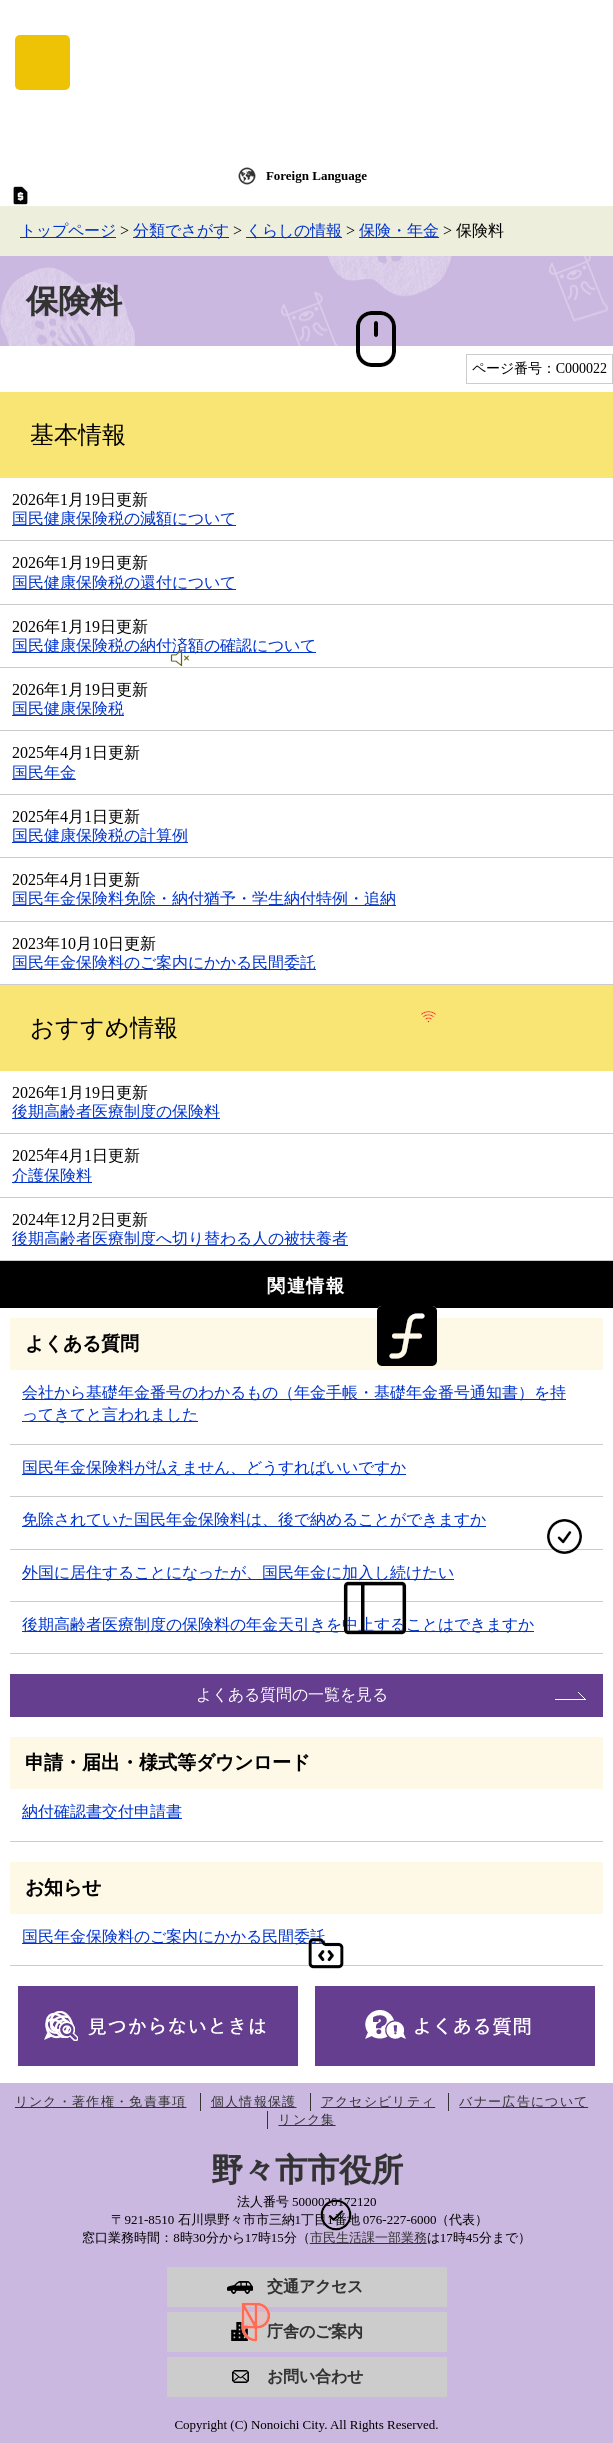  What do you see at coordinates (20, 195) in the screenshot?
I see `view invoice or payment request` at bounding box center [20, 195].